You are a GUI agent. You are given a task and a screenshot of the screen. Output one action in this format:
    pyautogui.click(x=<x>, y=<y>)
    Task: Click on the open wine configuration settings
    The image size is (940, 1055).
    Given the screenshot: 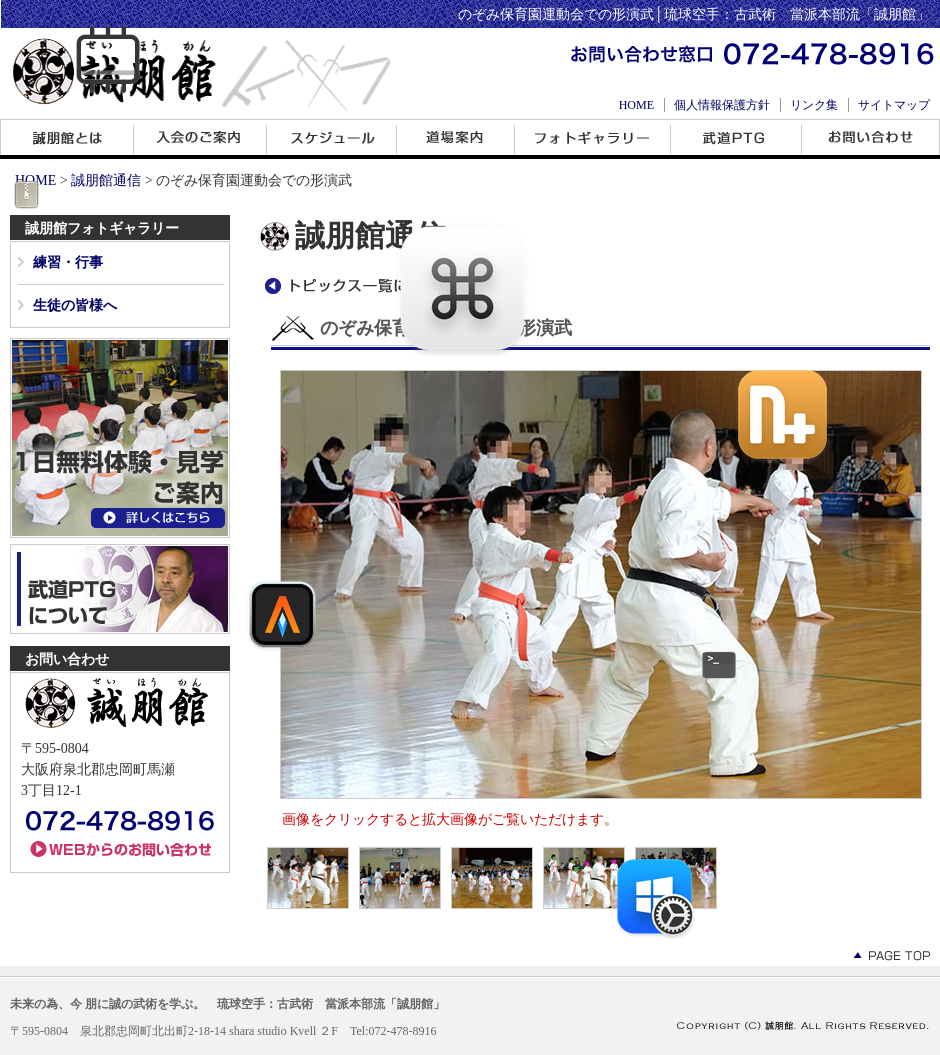 What is the action you would take?
    pyautogui.click(x=654, y=896)
    